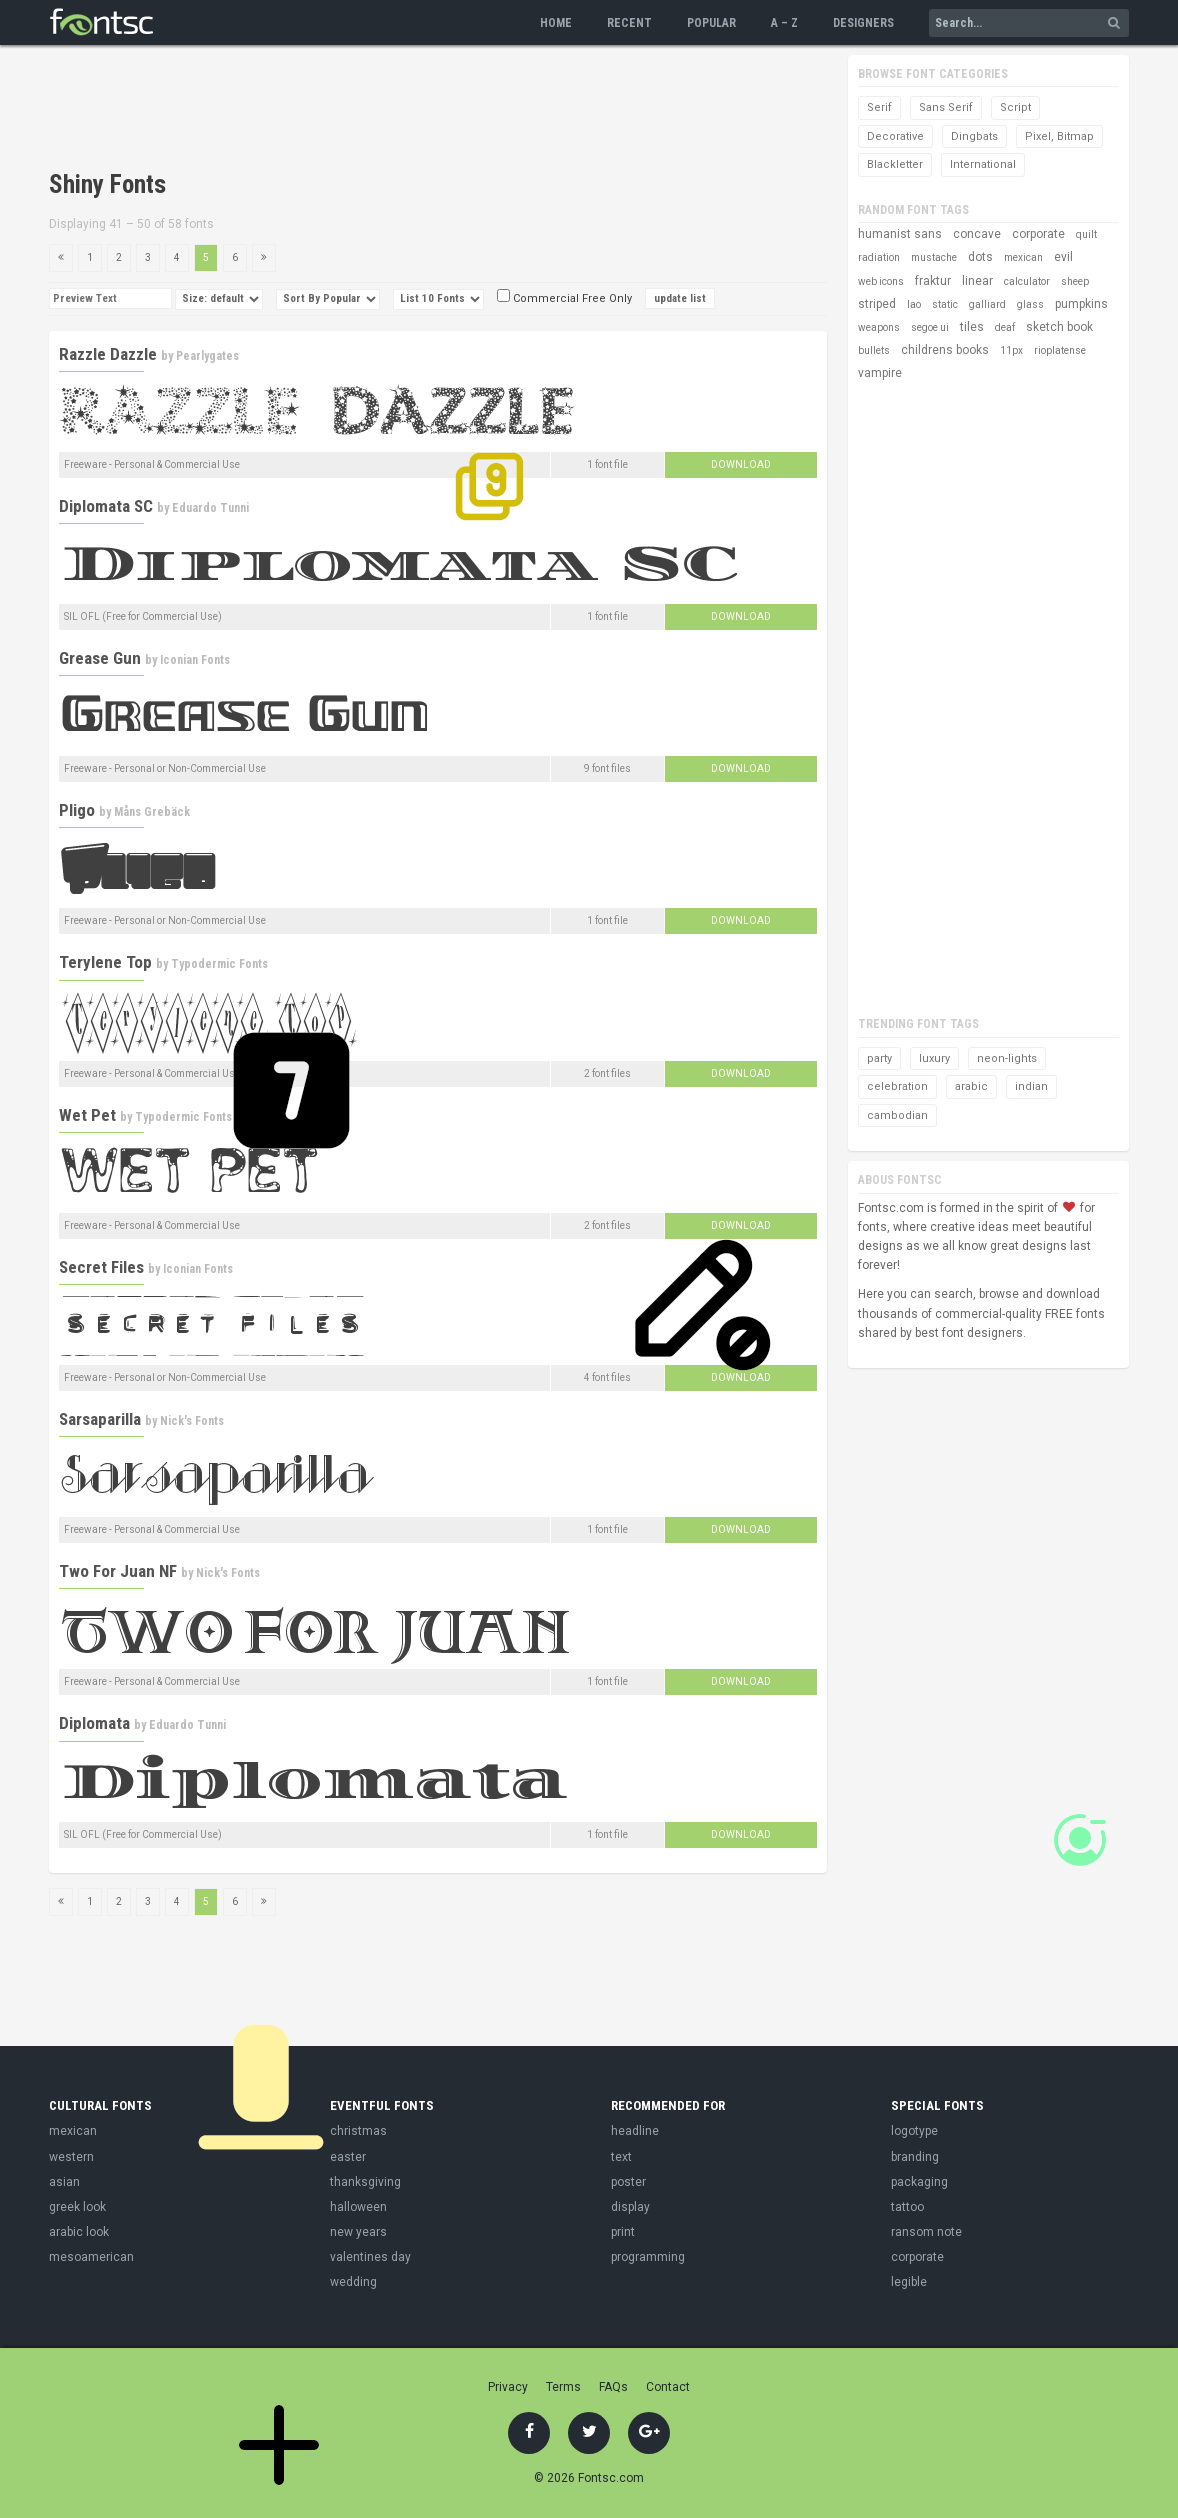  What do you see at coordinates (279, 2445) in the screenshot?
I see `add a new item` at bounding box center [279, 2445].